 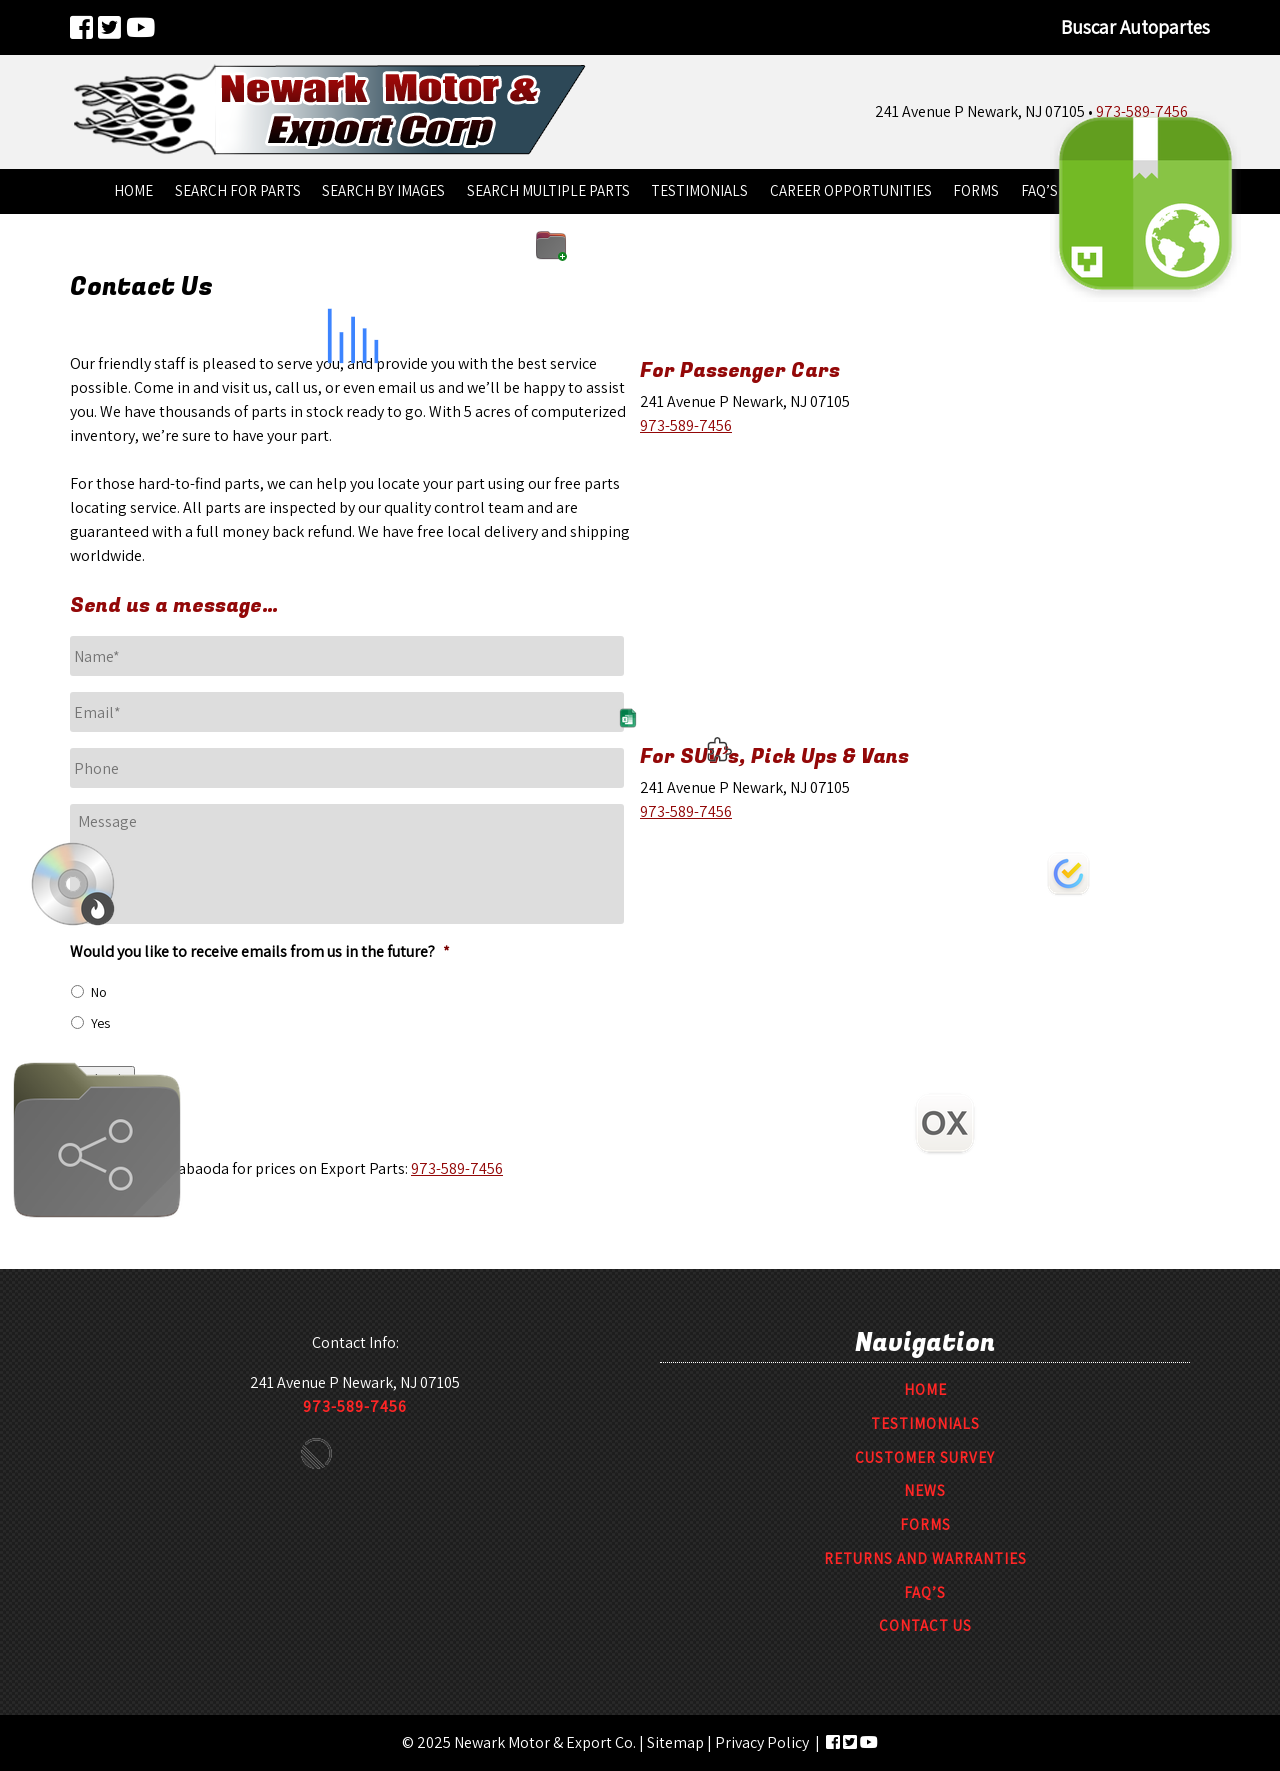 I want to click on open linear app, so click(x=316, y=1453).